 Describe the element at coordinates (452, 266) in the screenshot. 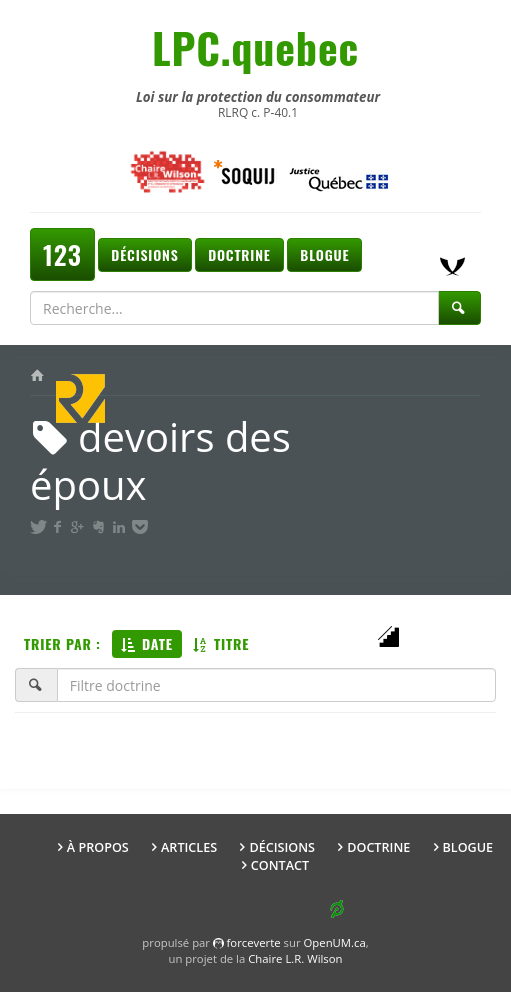

I see `xmpp messaging protocol logo` at that location.